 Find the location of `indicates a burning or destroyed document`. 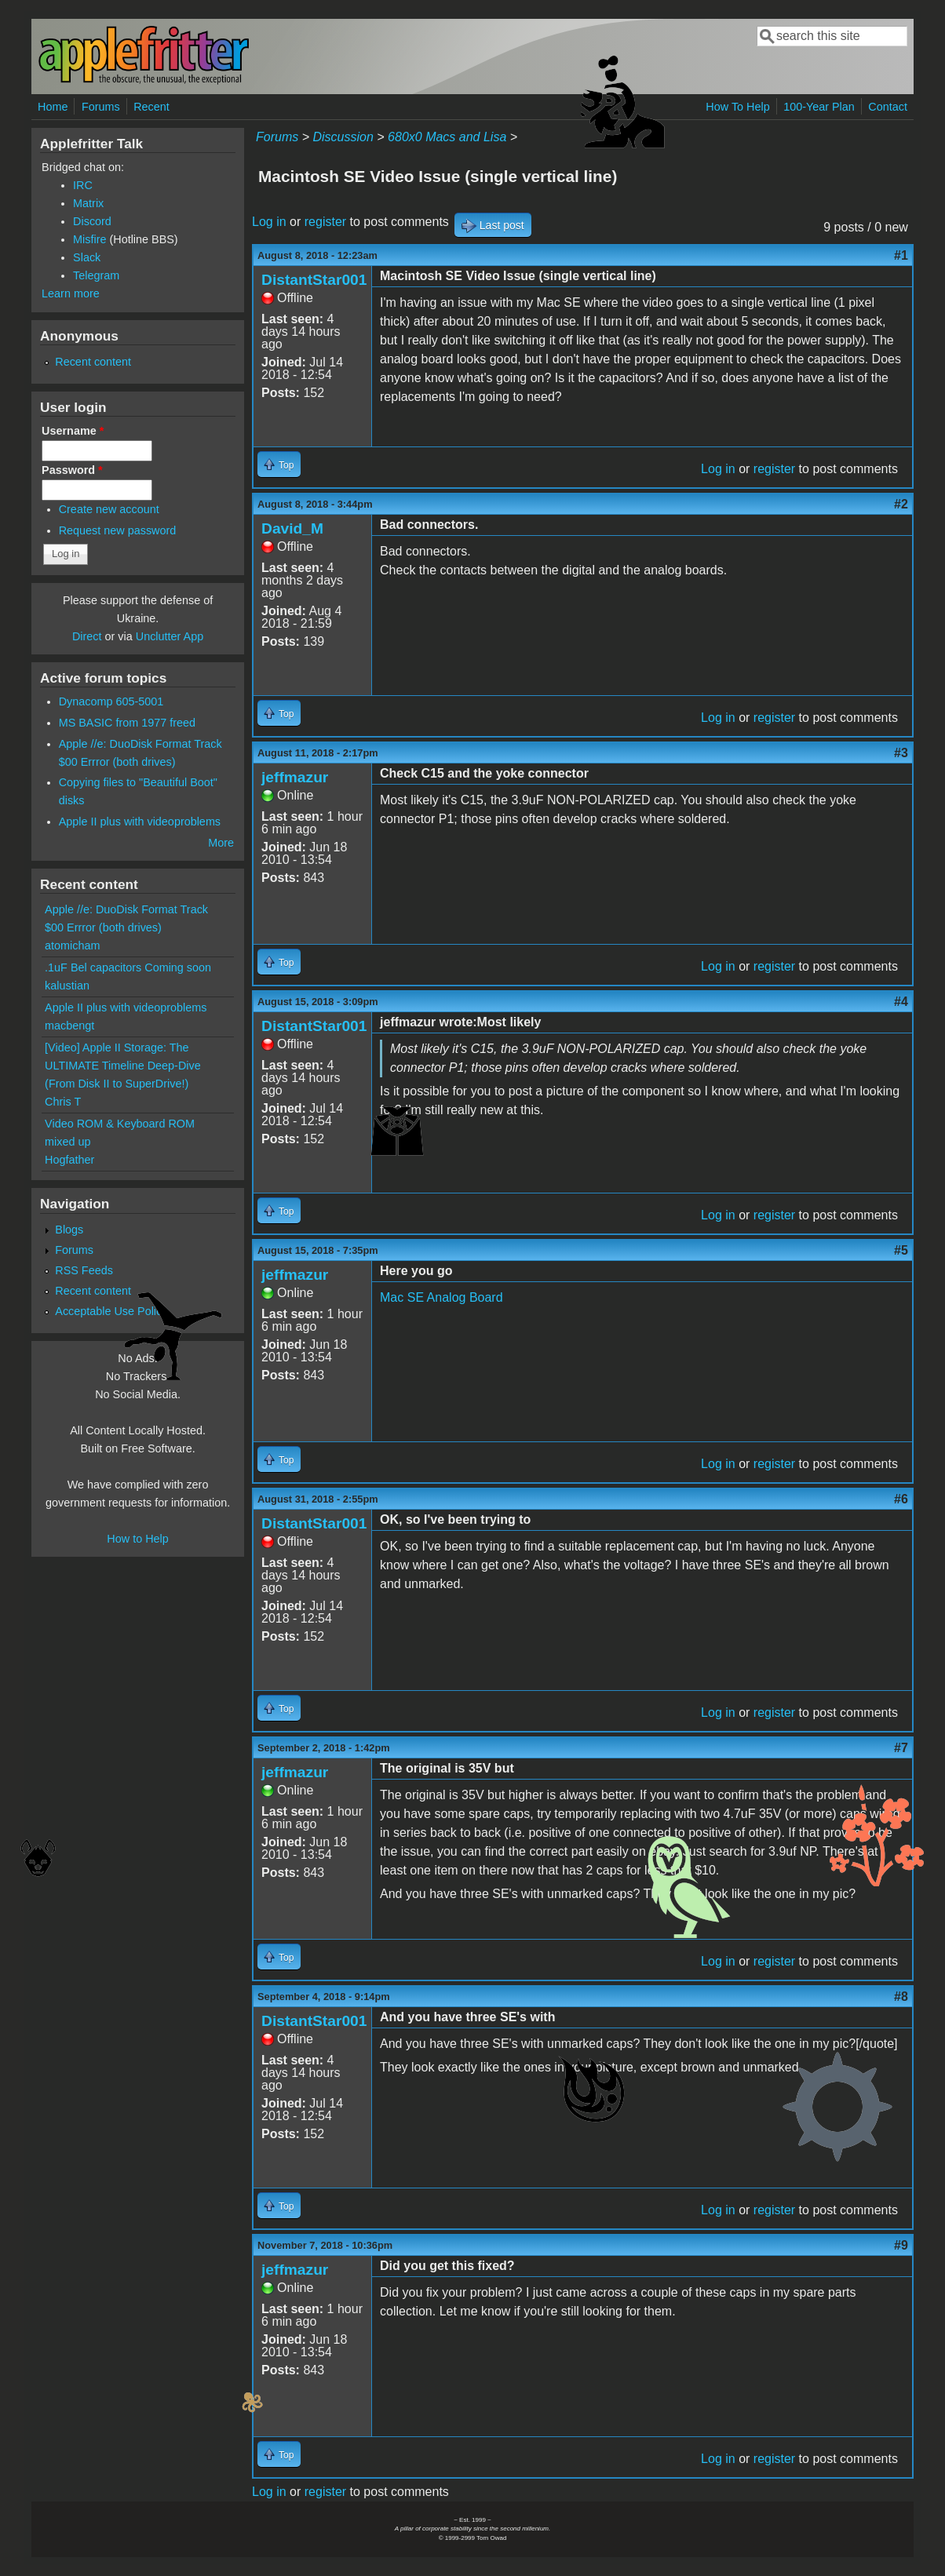

indicates a burning or destroyed document is located at coordinates (591, 2089).